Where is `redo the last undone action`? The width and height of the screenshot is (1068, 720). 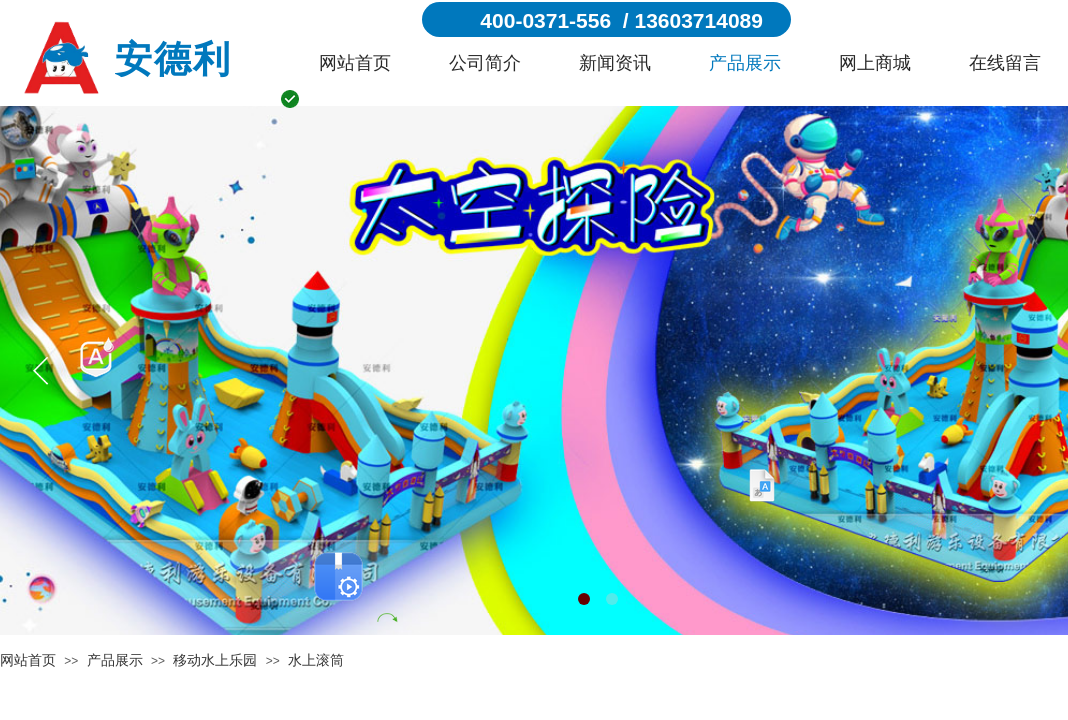 redo the last undone action is located at coordinates (387, 617).